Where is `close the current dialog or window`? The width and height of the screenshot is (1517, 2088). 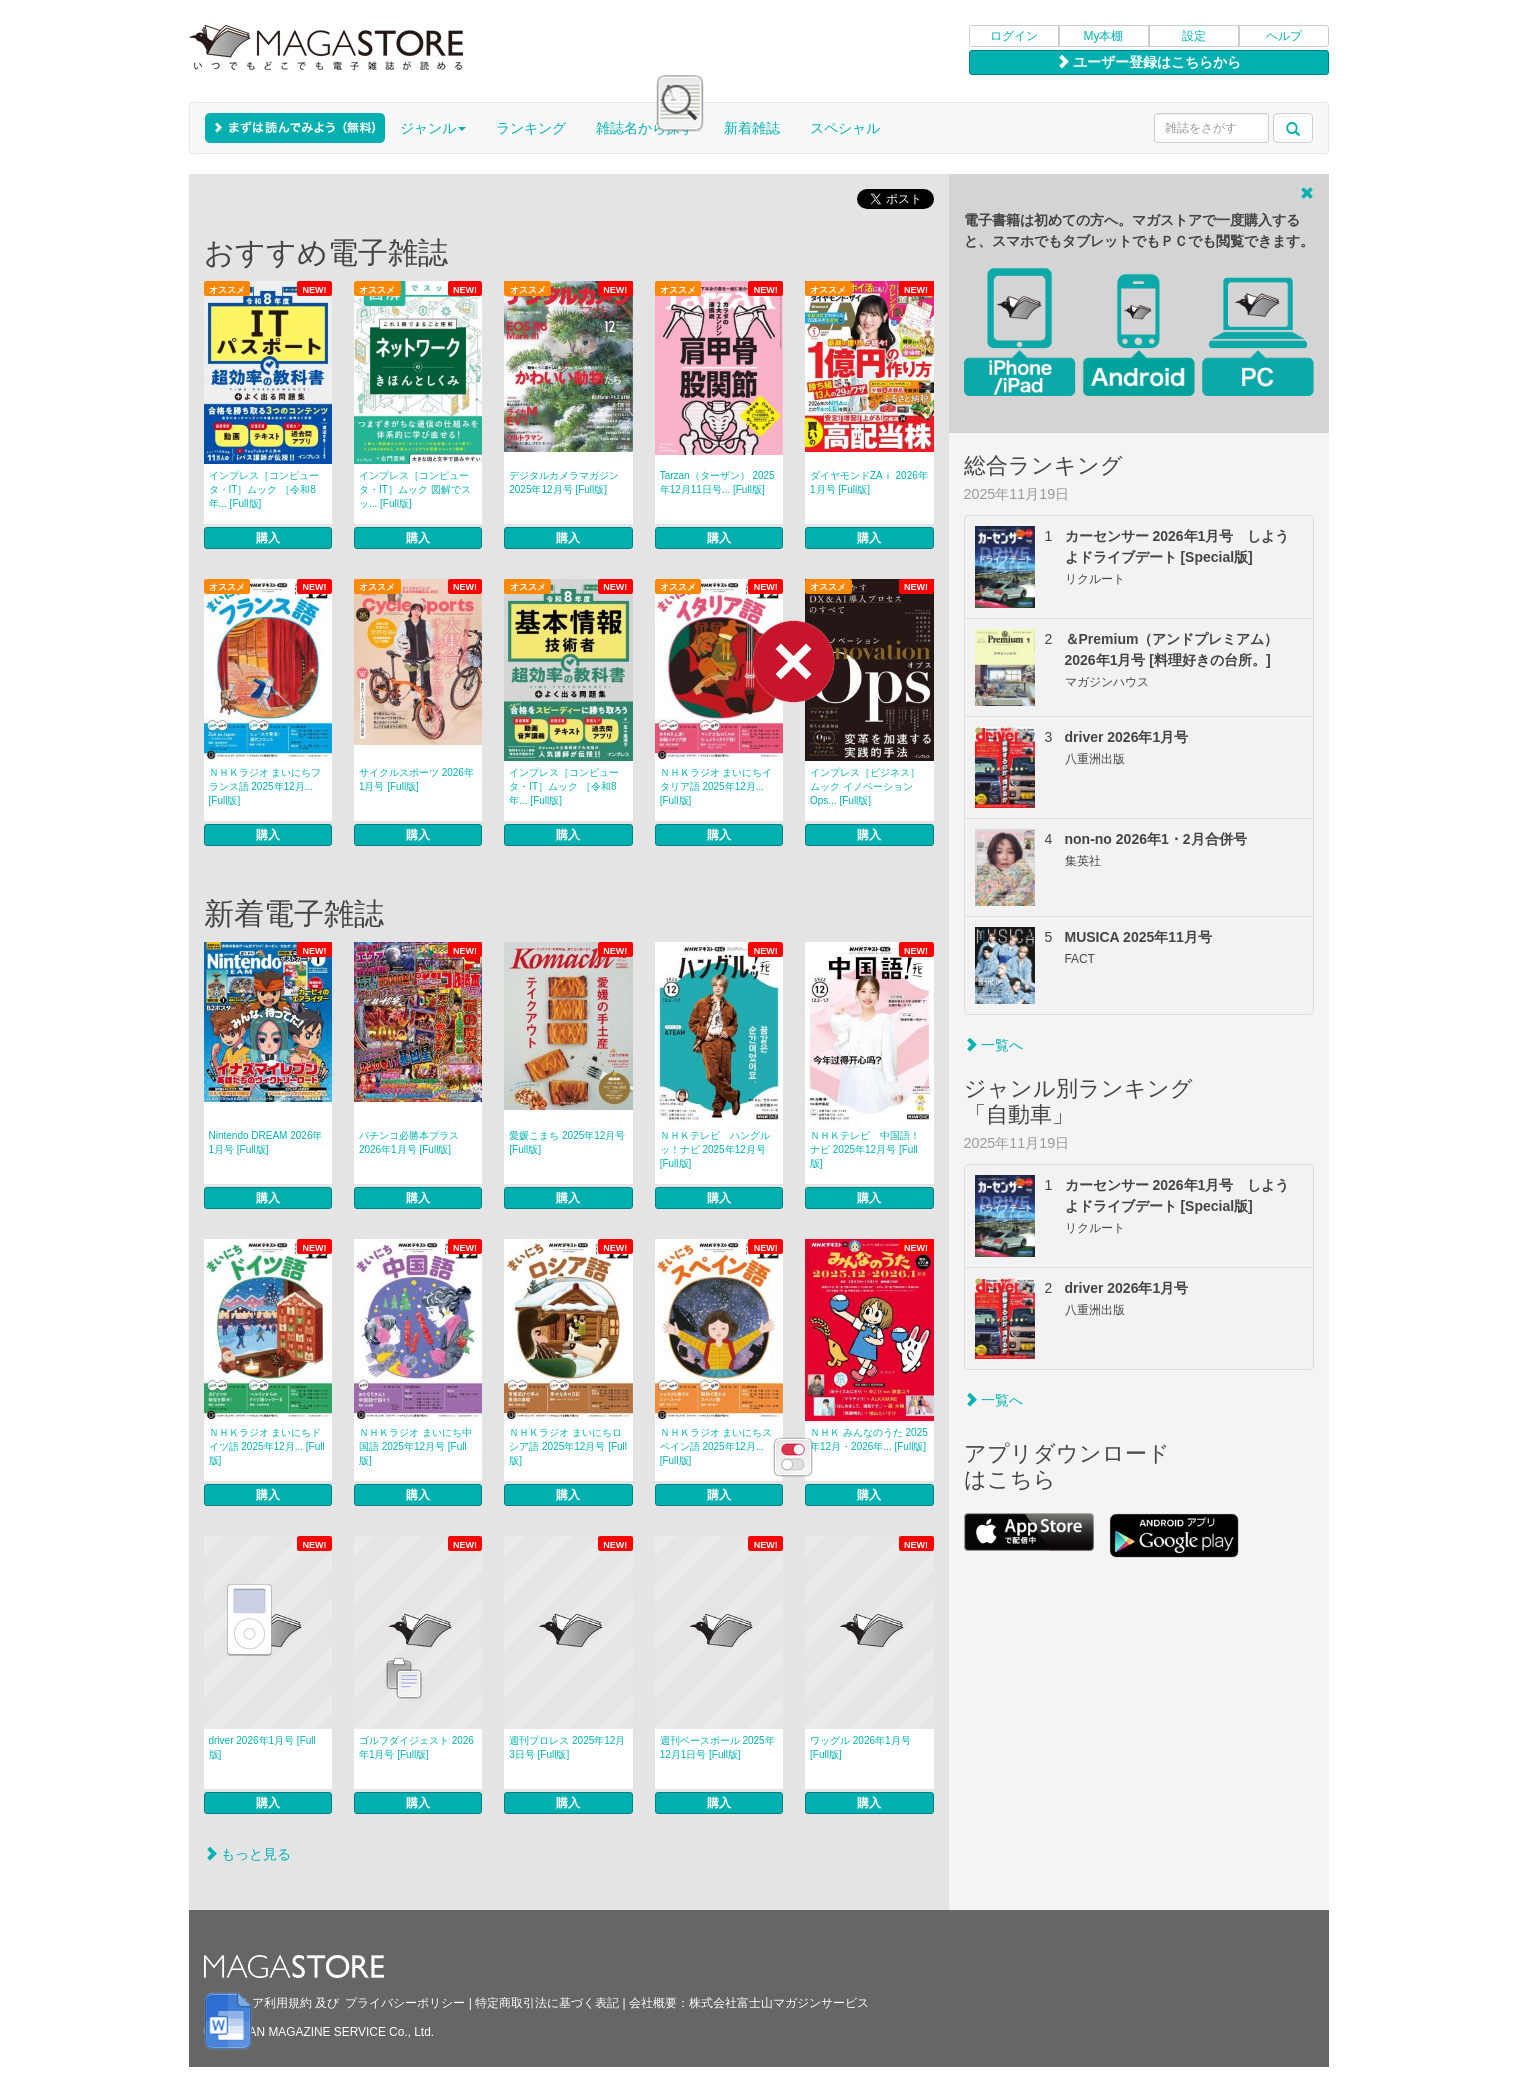 close the current dialog or window is located at coordinates (793, 661).